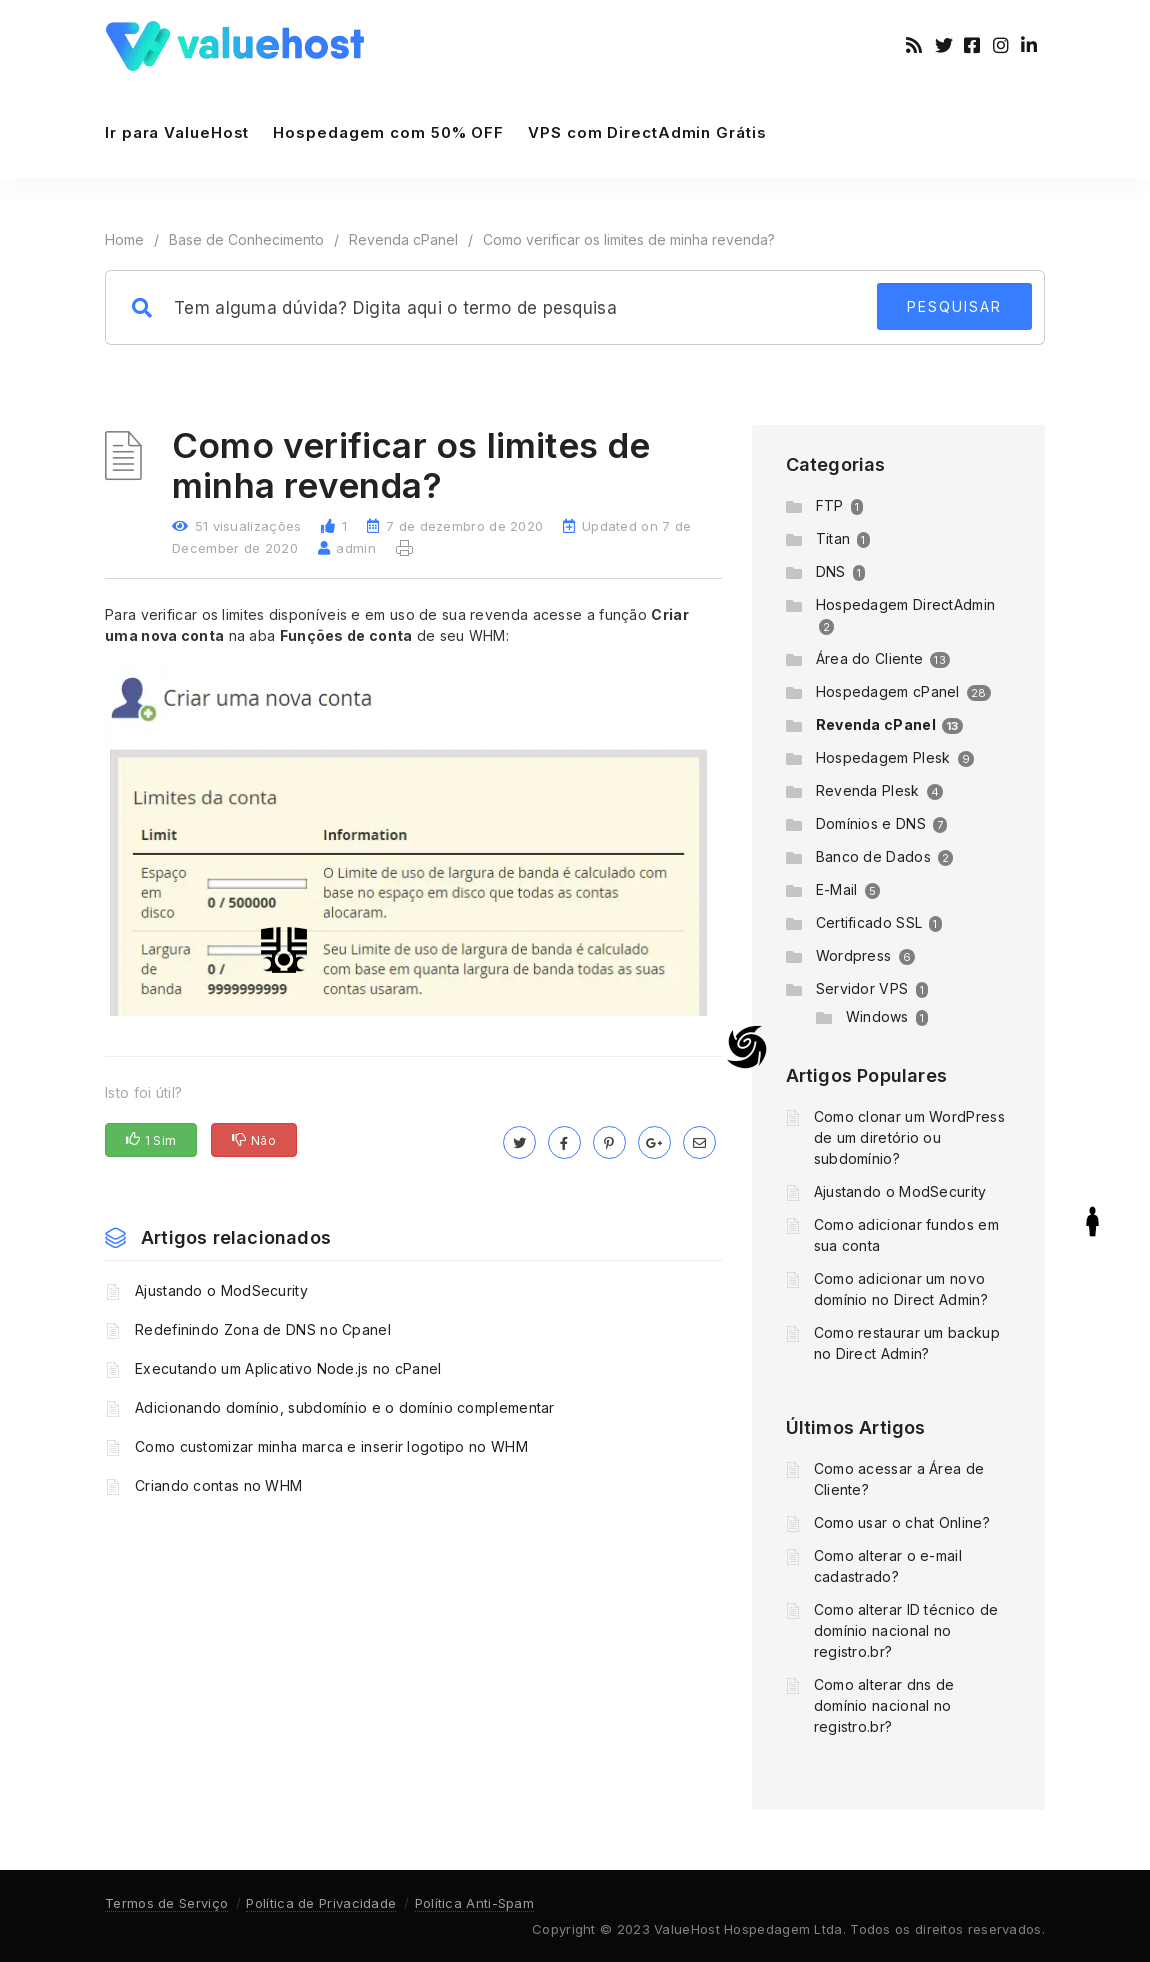 The height and width of the screenshot is (1962, 1150). Describe the element at coordinates (747, 1047) in the screenshot. I see `represents a shell or spiral-themed game item` at that location.